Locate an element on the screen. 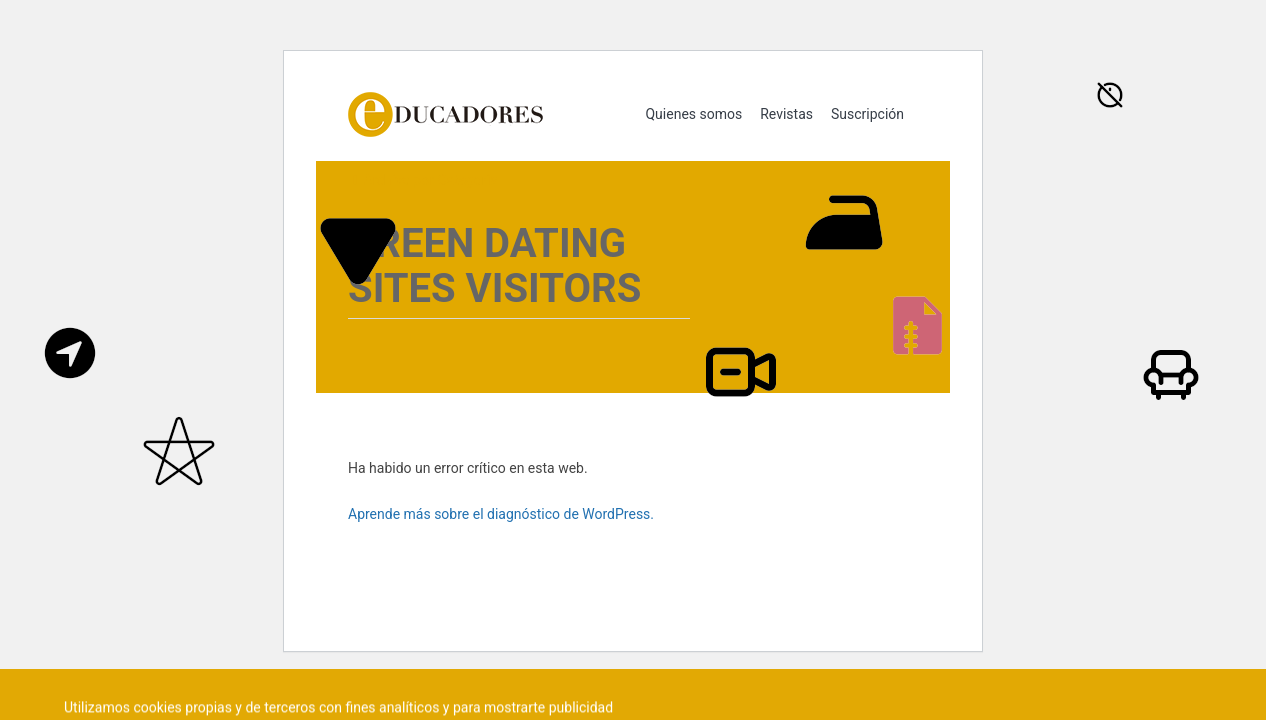  access compressed or archived files is located at coordinates (917, 325).